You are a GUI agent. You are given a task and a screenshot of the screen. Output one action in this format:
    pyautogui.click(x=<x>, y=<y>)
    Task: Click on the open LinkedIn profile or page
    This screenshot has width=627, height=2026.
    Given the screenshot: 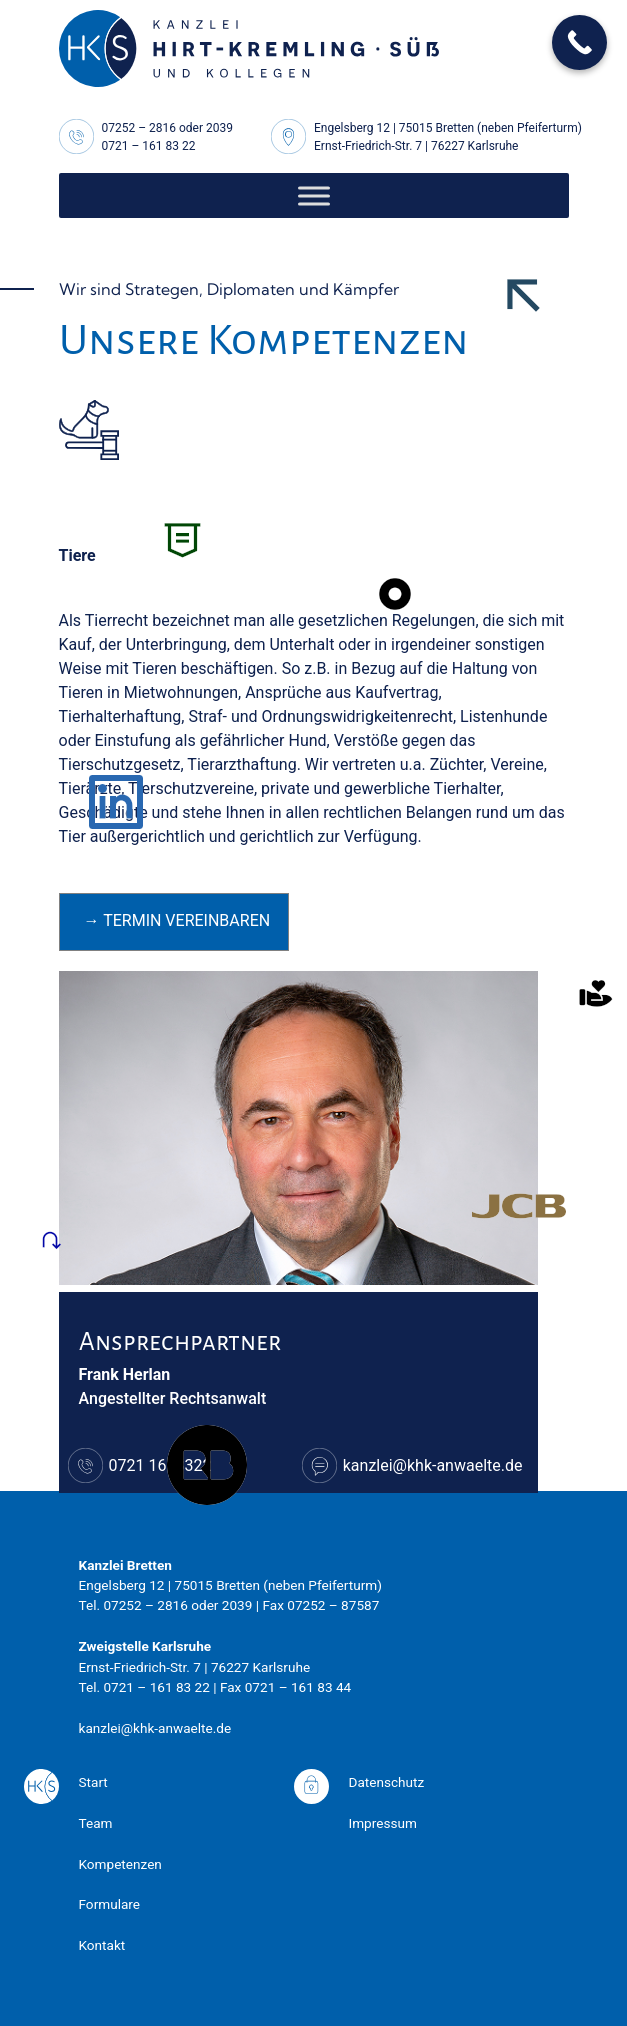 What is the action you would take?
    pyautogui.click(x=116, y=802)
    